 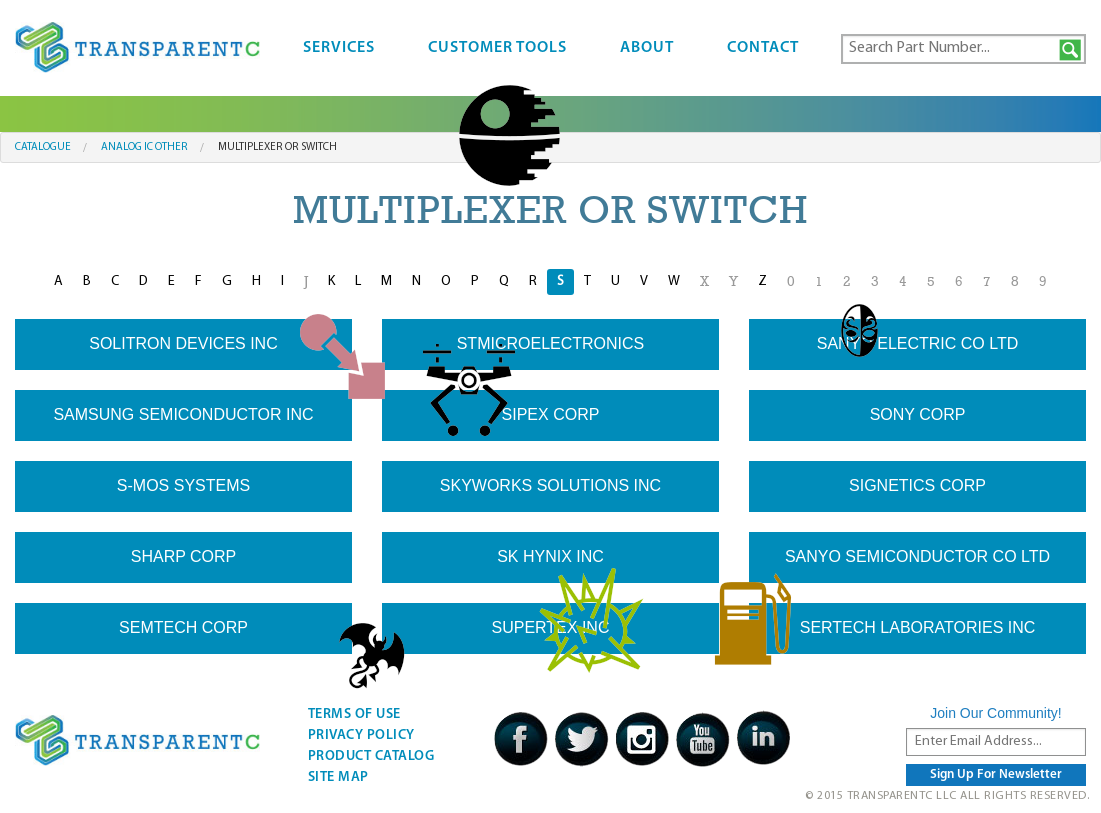 I want to click on Death Star icon from Star Wars franchise, so click(x=509, y=135).